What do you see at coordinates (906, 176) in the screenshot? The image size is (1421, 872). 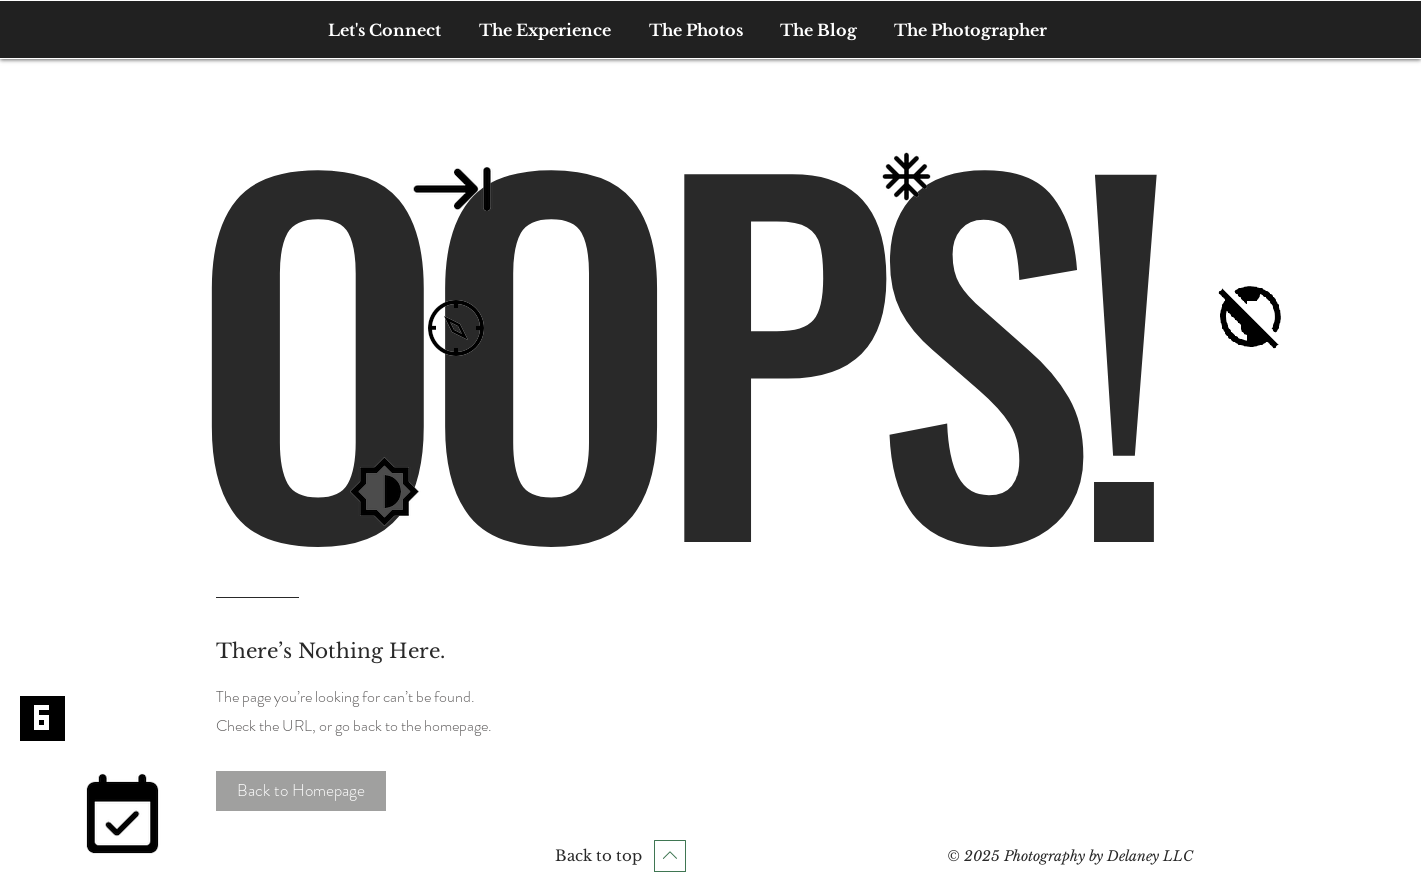 I see `toggle air conditioning or cooling settings` at bounding box center [906, 176].